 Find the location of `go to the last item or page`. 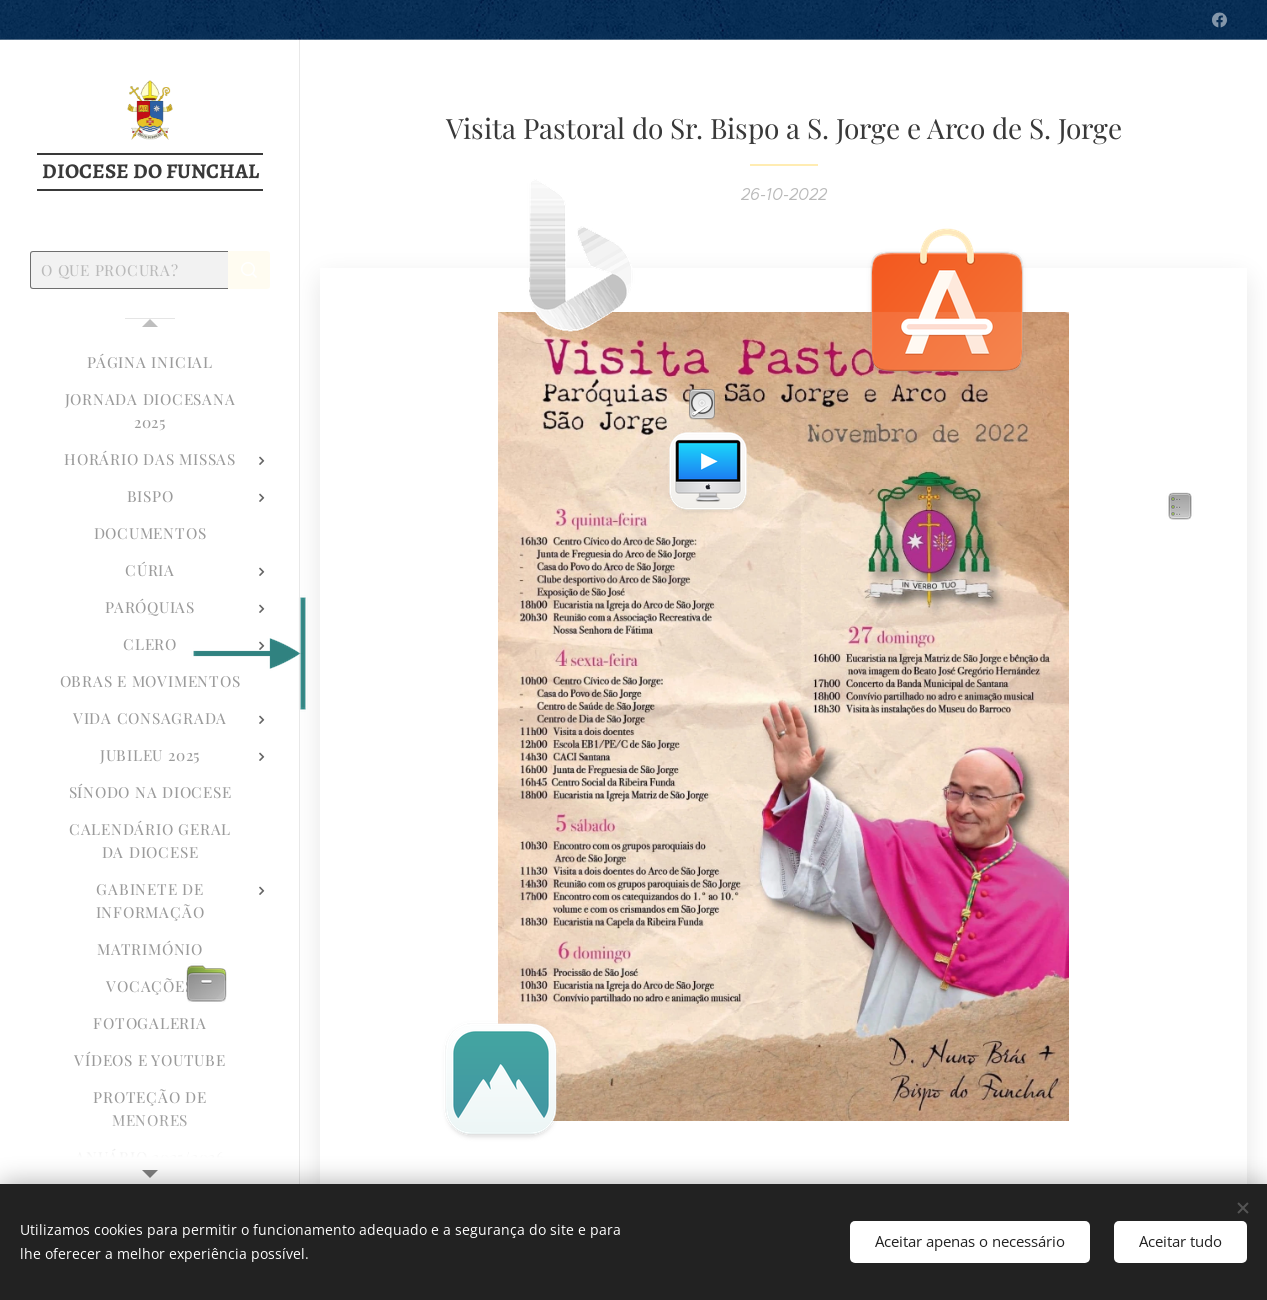

go to the last item or page is located at coordinates (249, 653).